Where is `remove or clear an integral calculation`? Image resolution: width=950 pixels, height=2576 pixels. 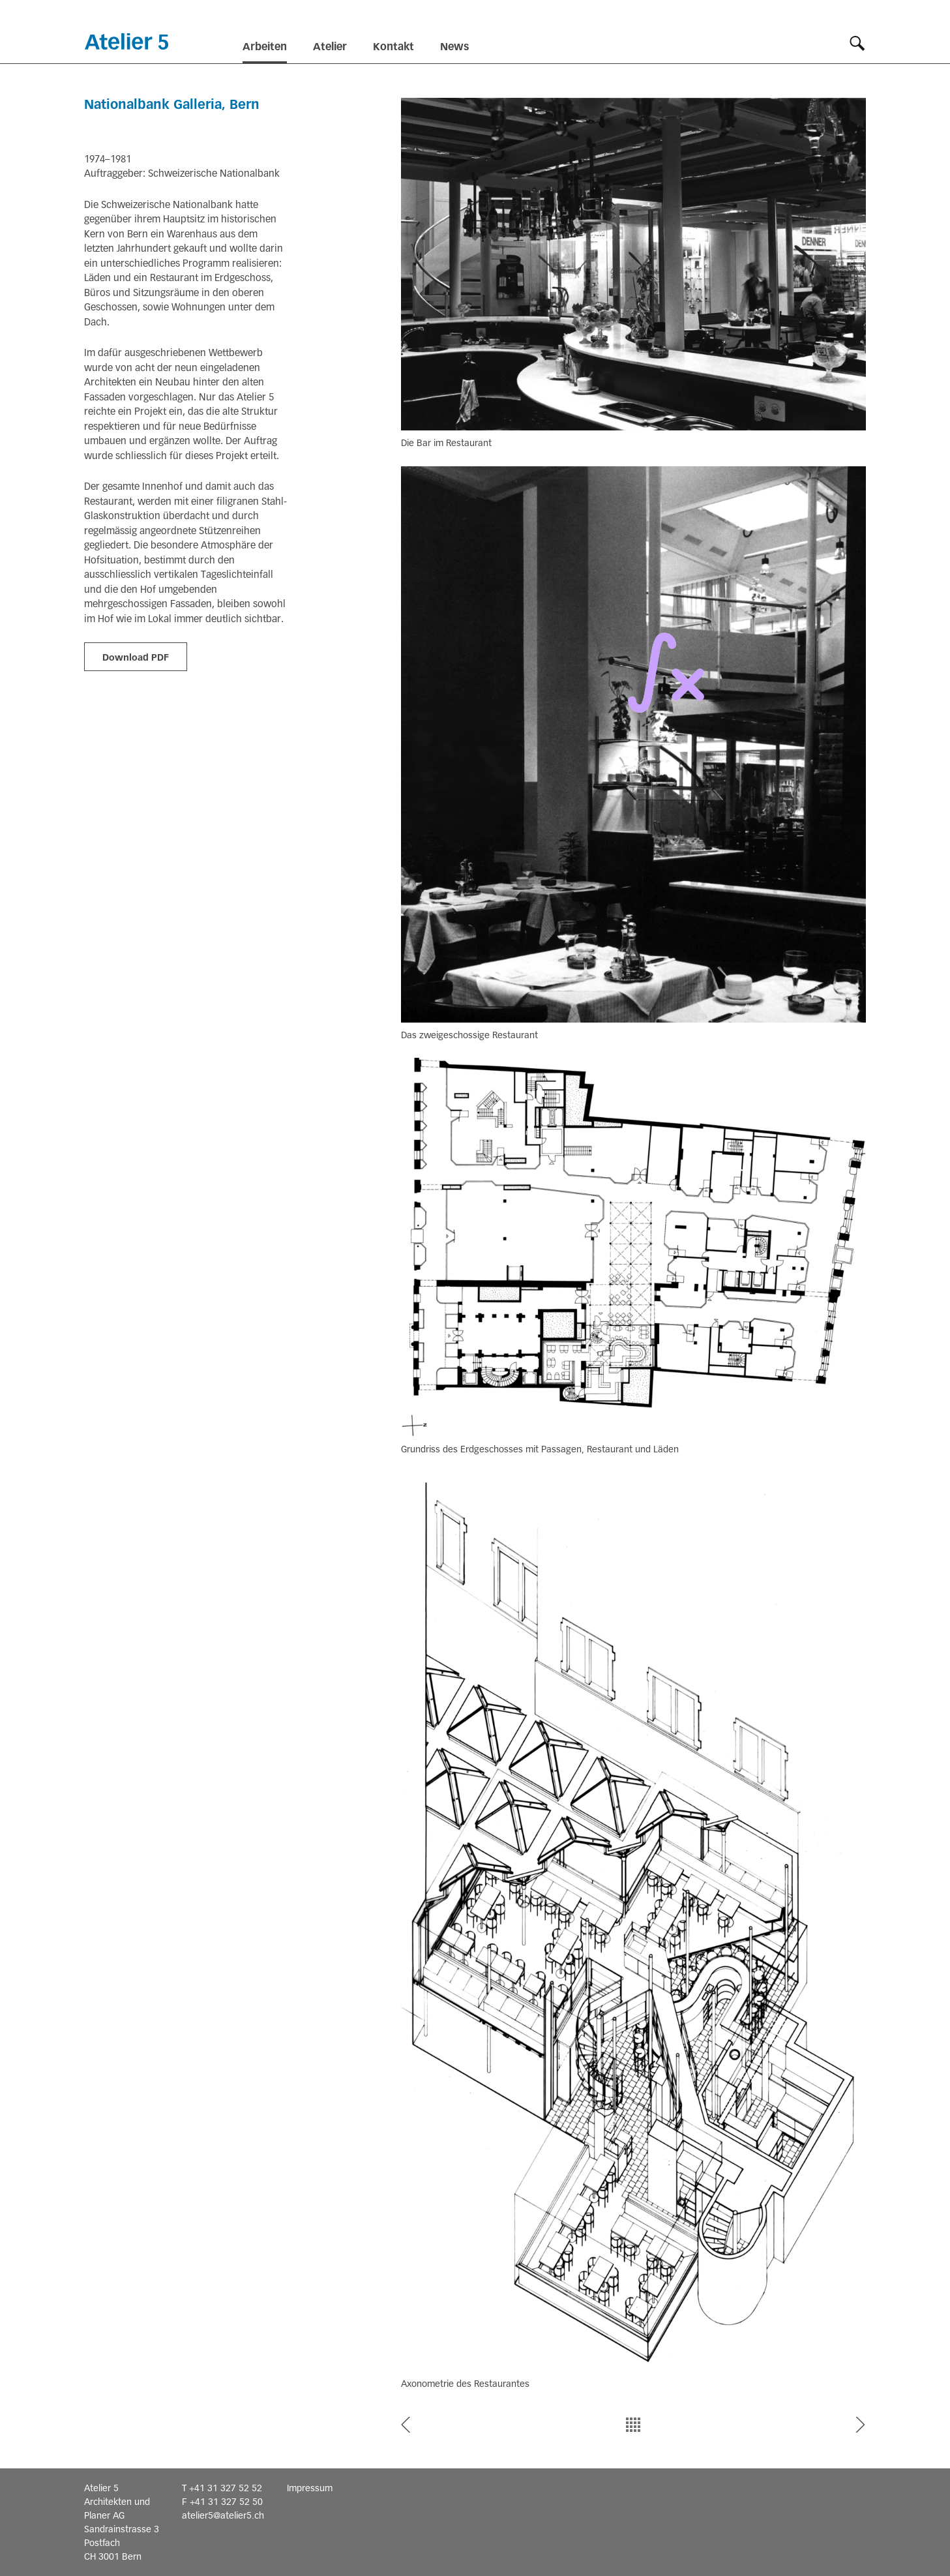 remove or clear an integral calculation is located at coordinates (668, 672).